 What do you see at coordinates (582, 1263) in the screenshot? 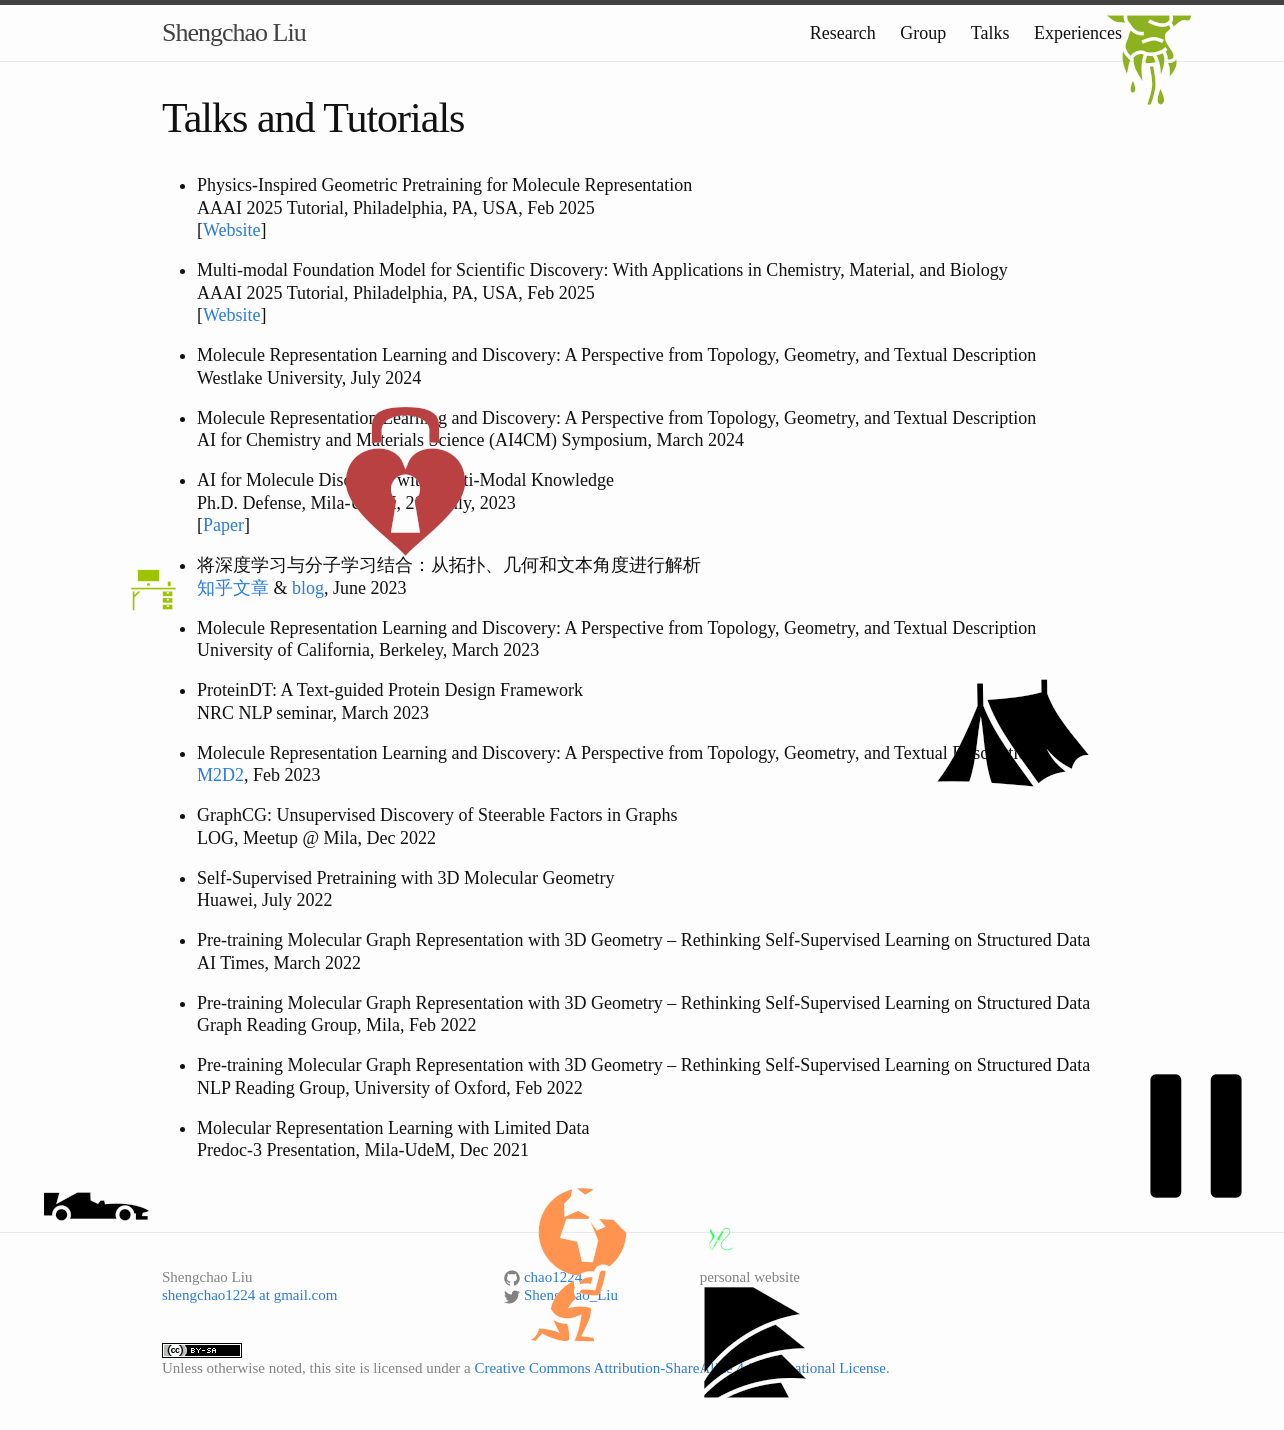
I see `view world map or global content` at bounding box center [582, 1263].